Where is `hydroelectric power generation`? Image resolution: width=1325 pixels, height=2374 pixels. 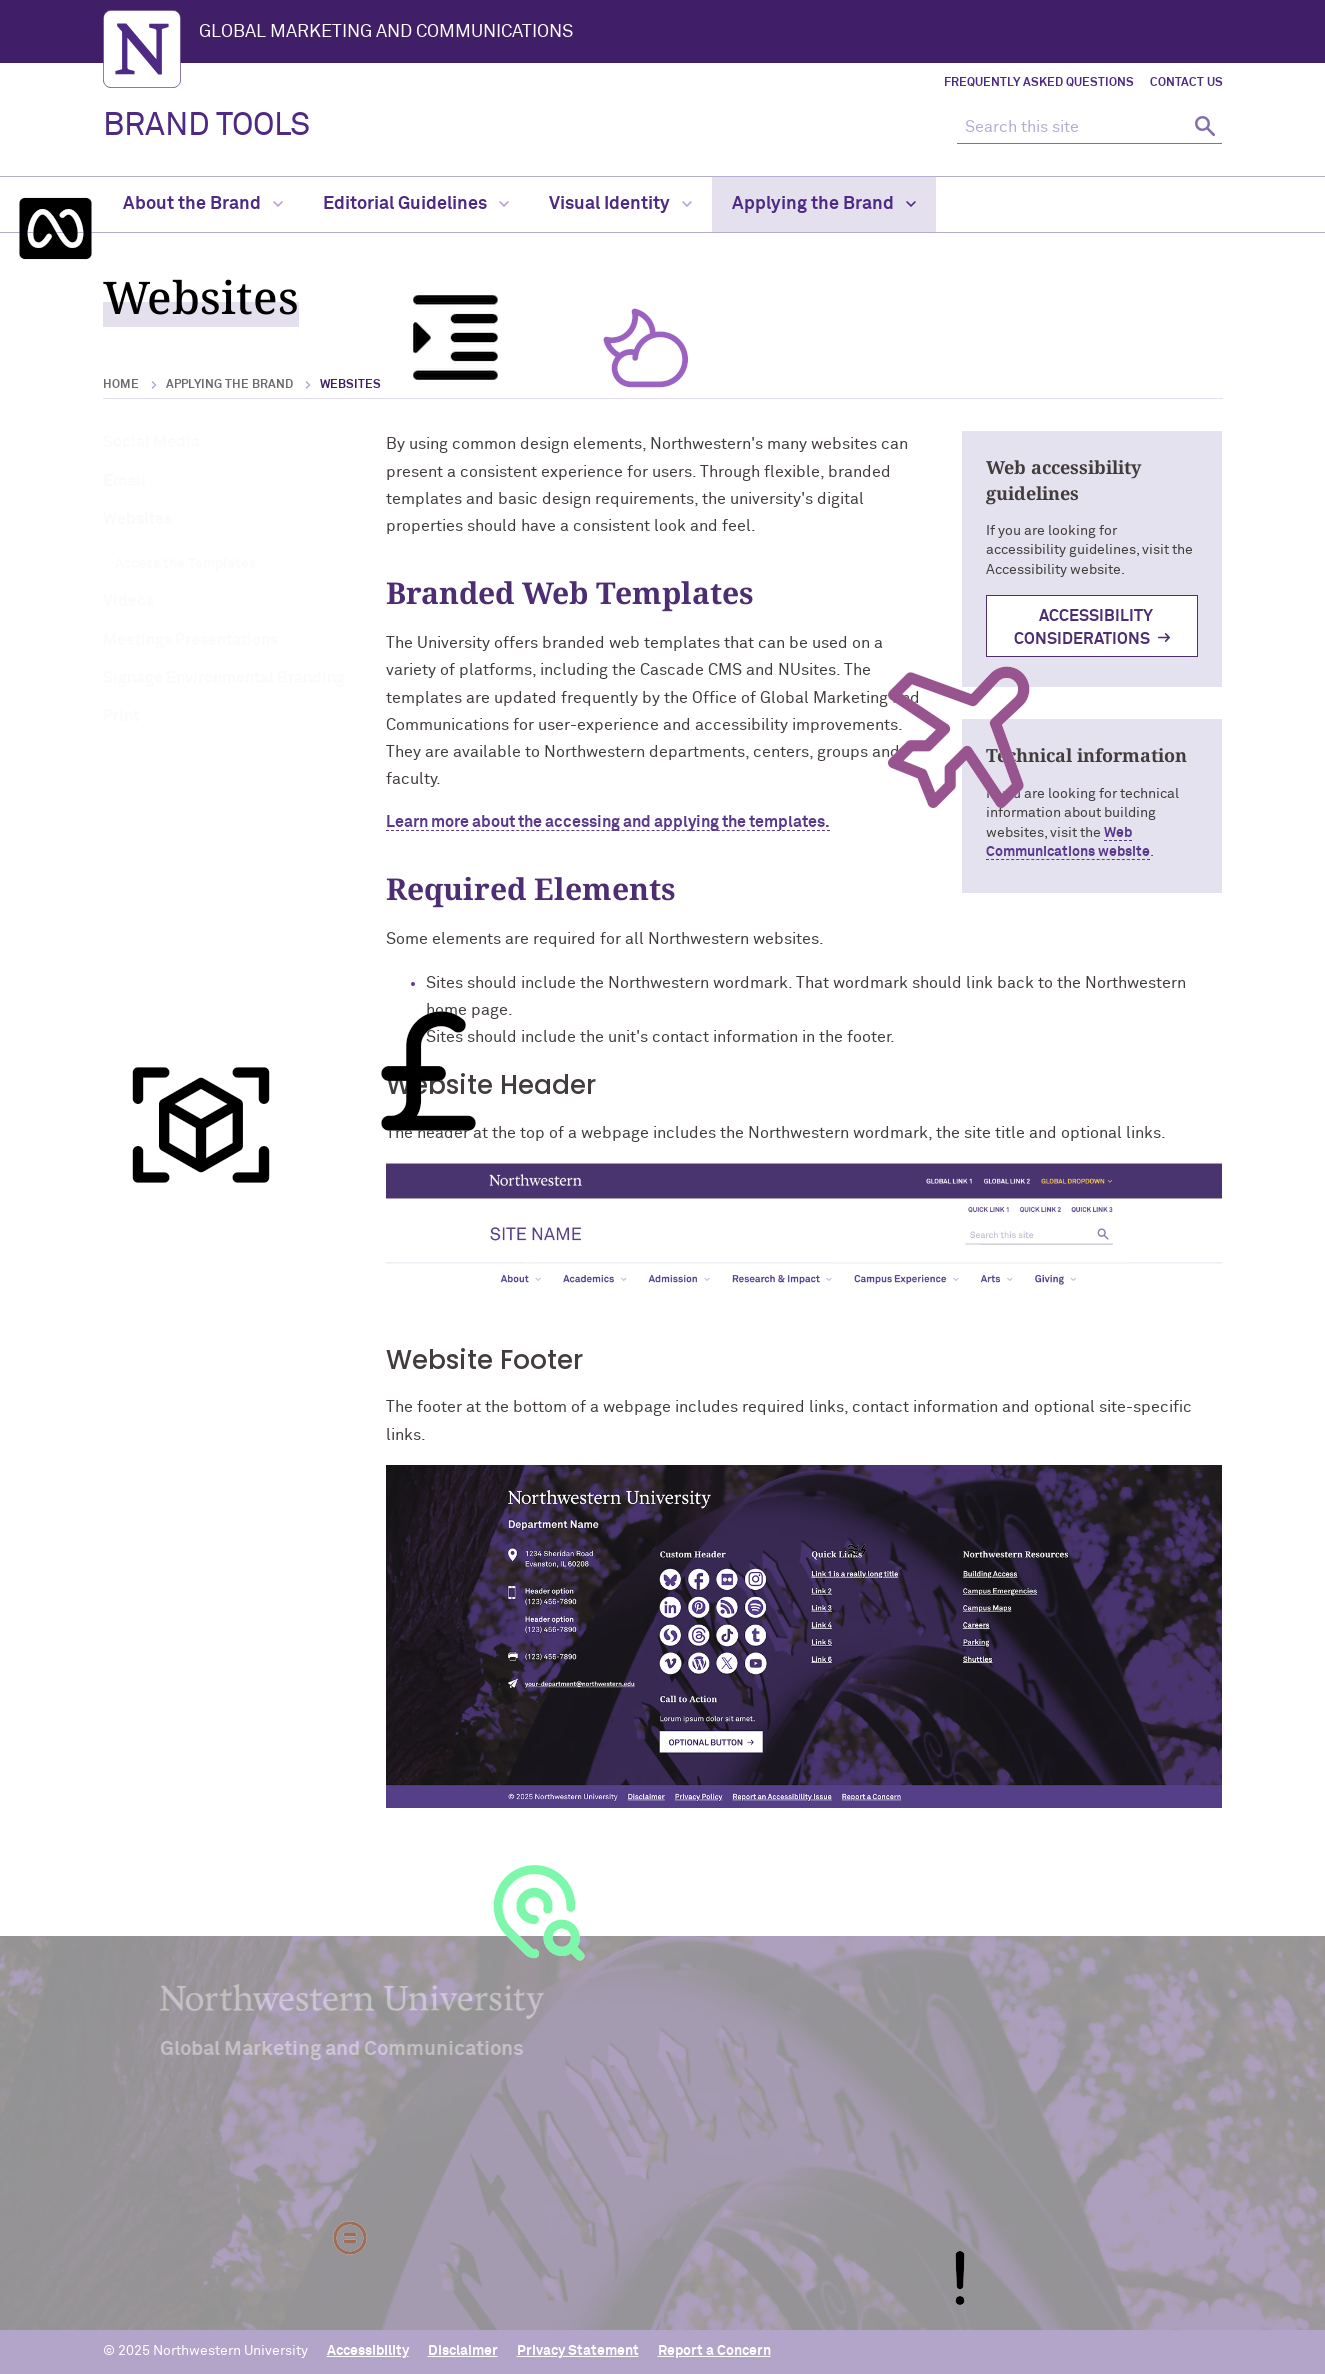 hydroelectric power generation is located at coordinates (857, 1550).